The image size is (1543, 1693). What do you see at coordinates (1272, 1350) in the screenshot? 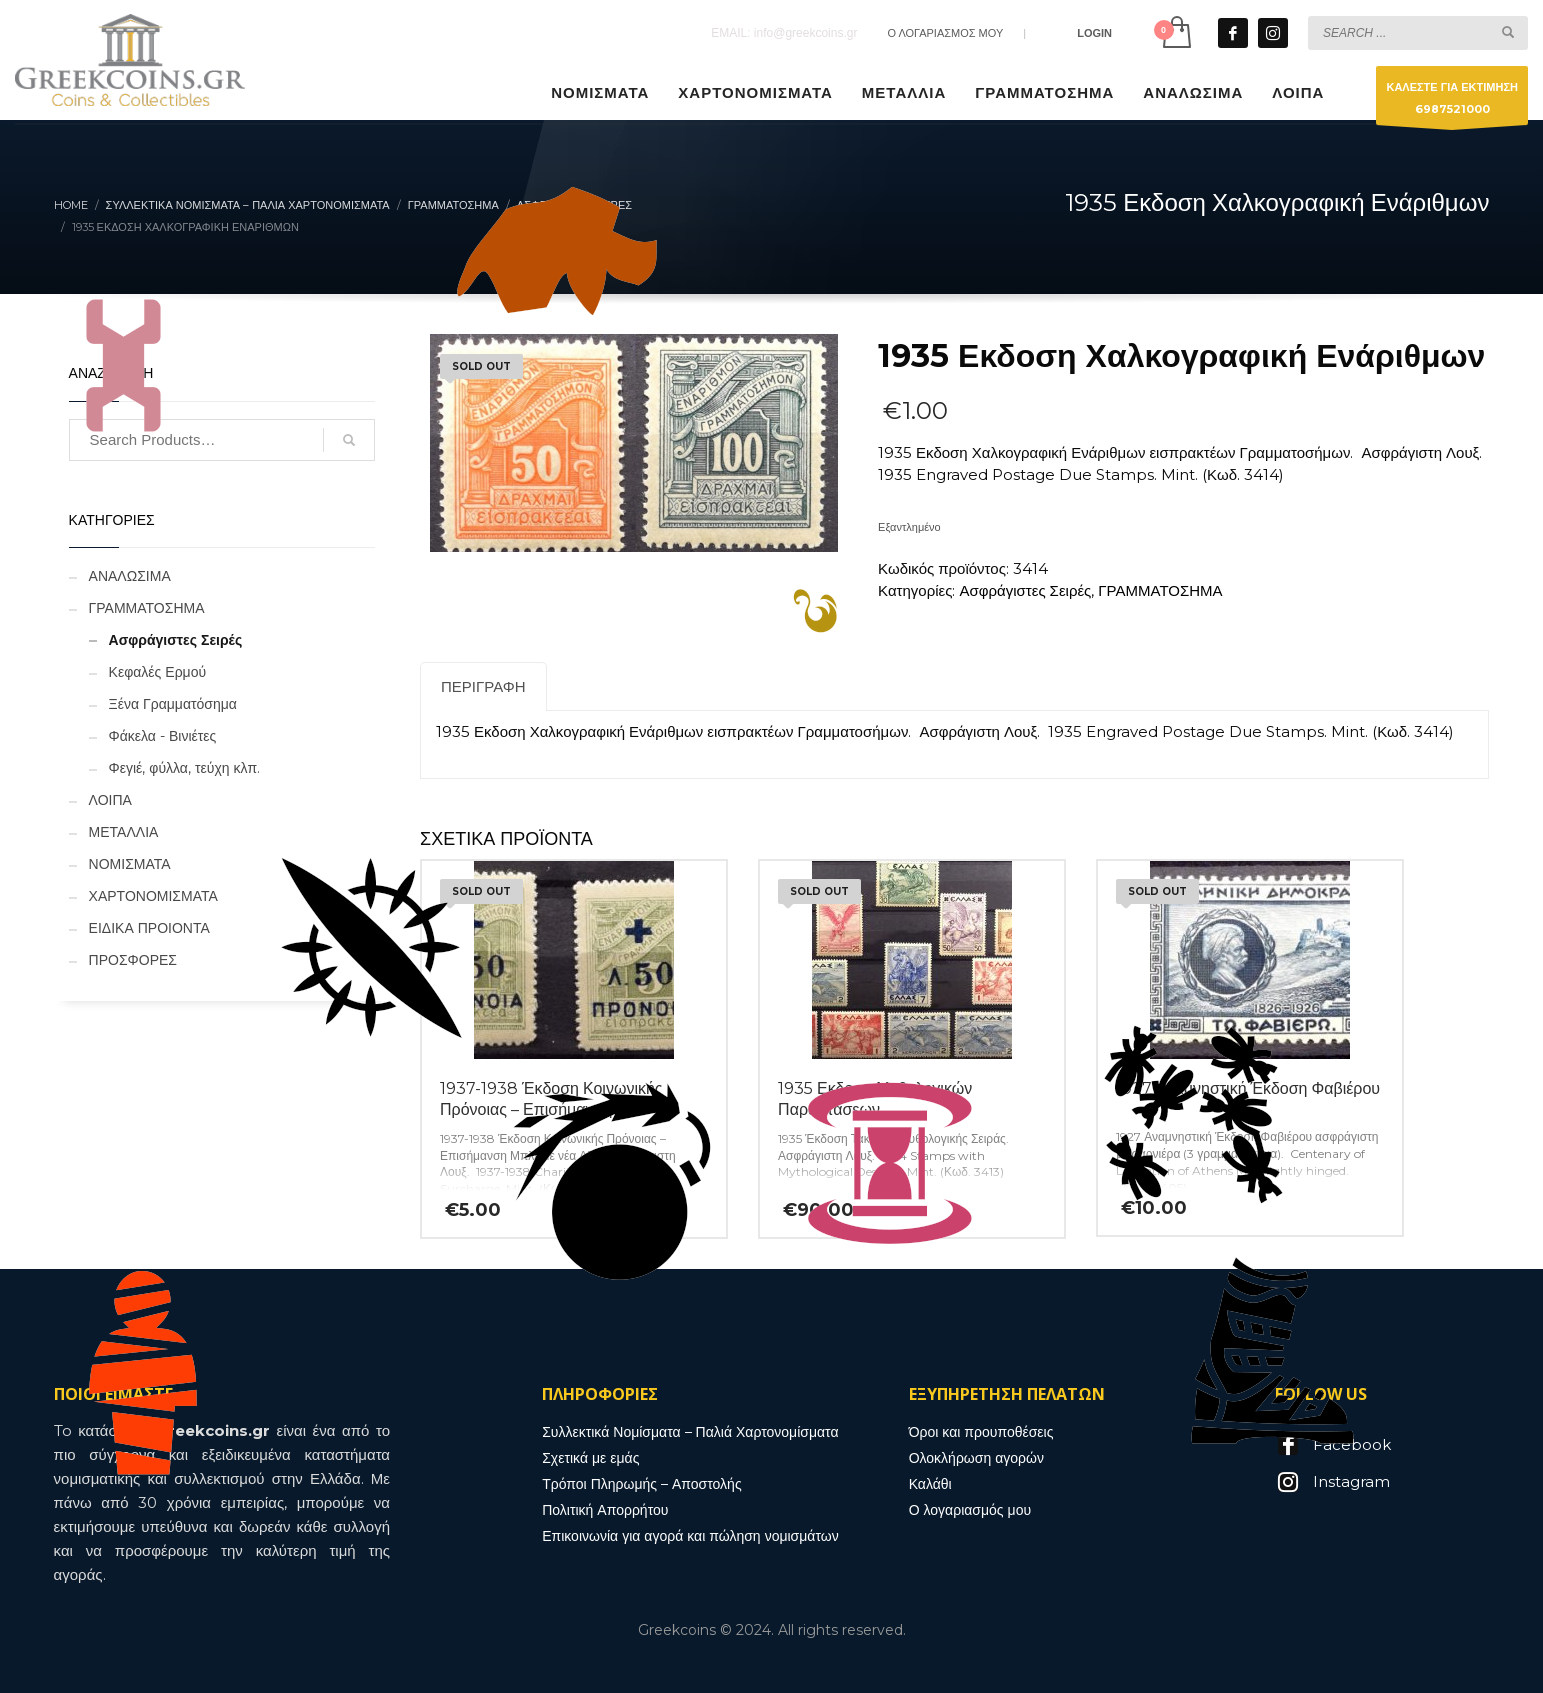
I see `browse ski equipment or gear` at bounding box center [1272, 1350].